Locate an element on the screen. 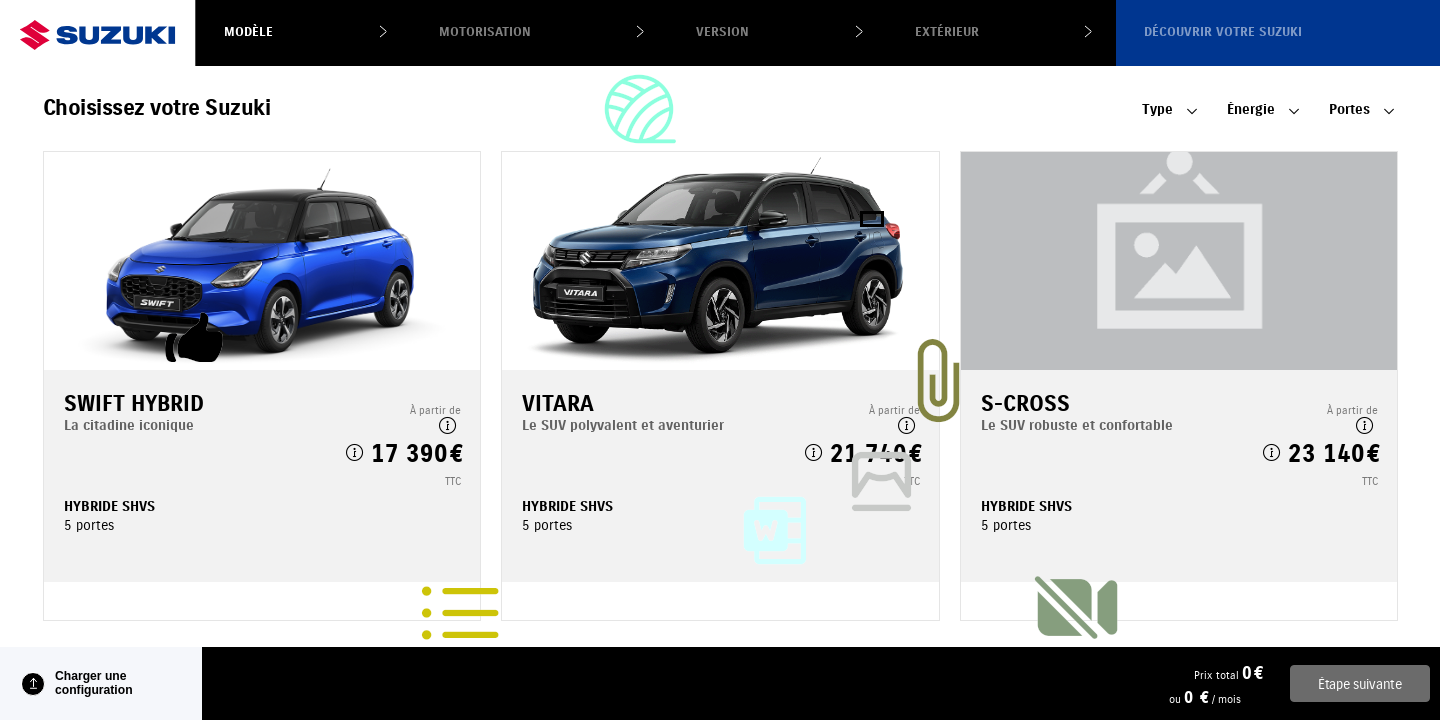  access theater or cinema showtimes is located at coordinates (881, 481).